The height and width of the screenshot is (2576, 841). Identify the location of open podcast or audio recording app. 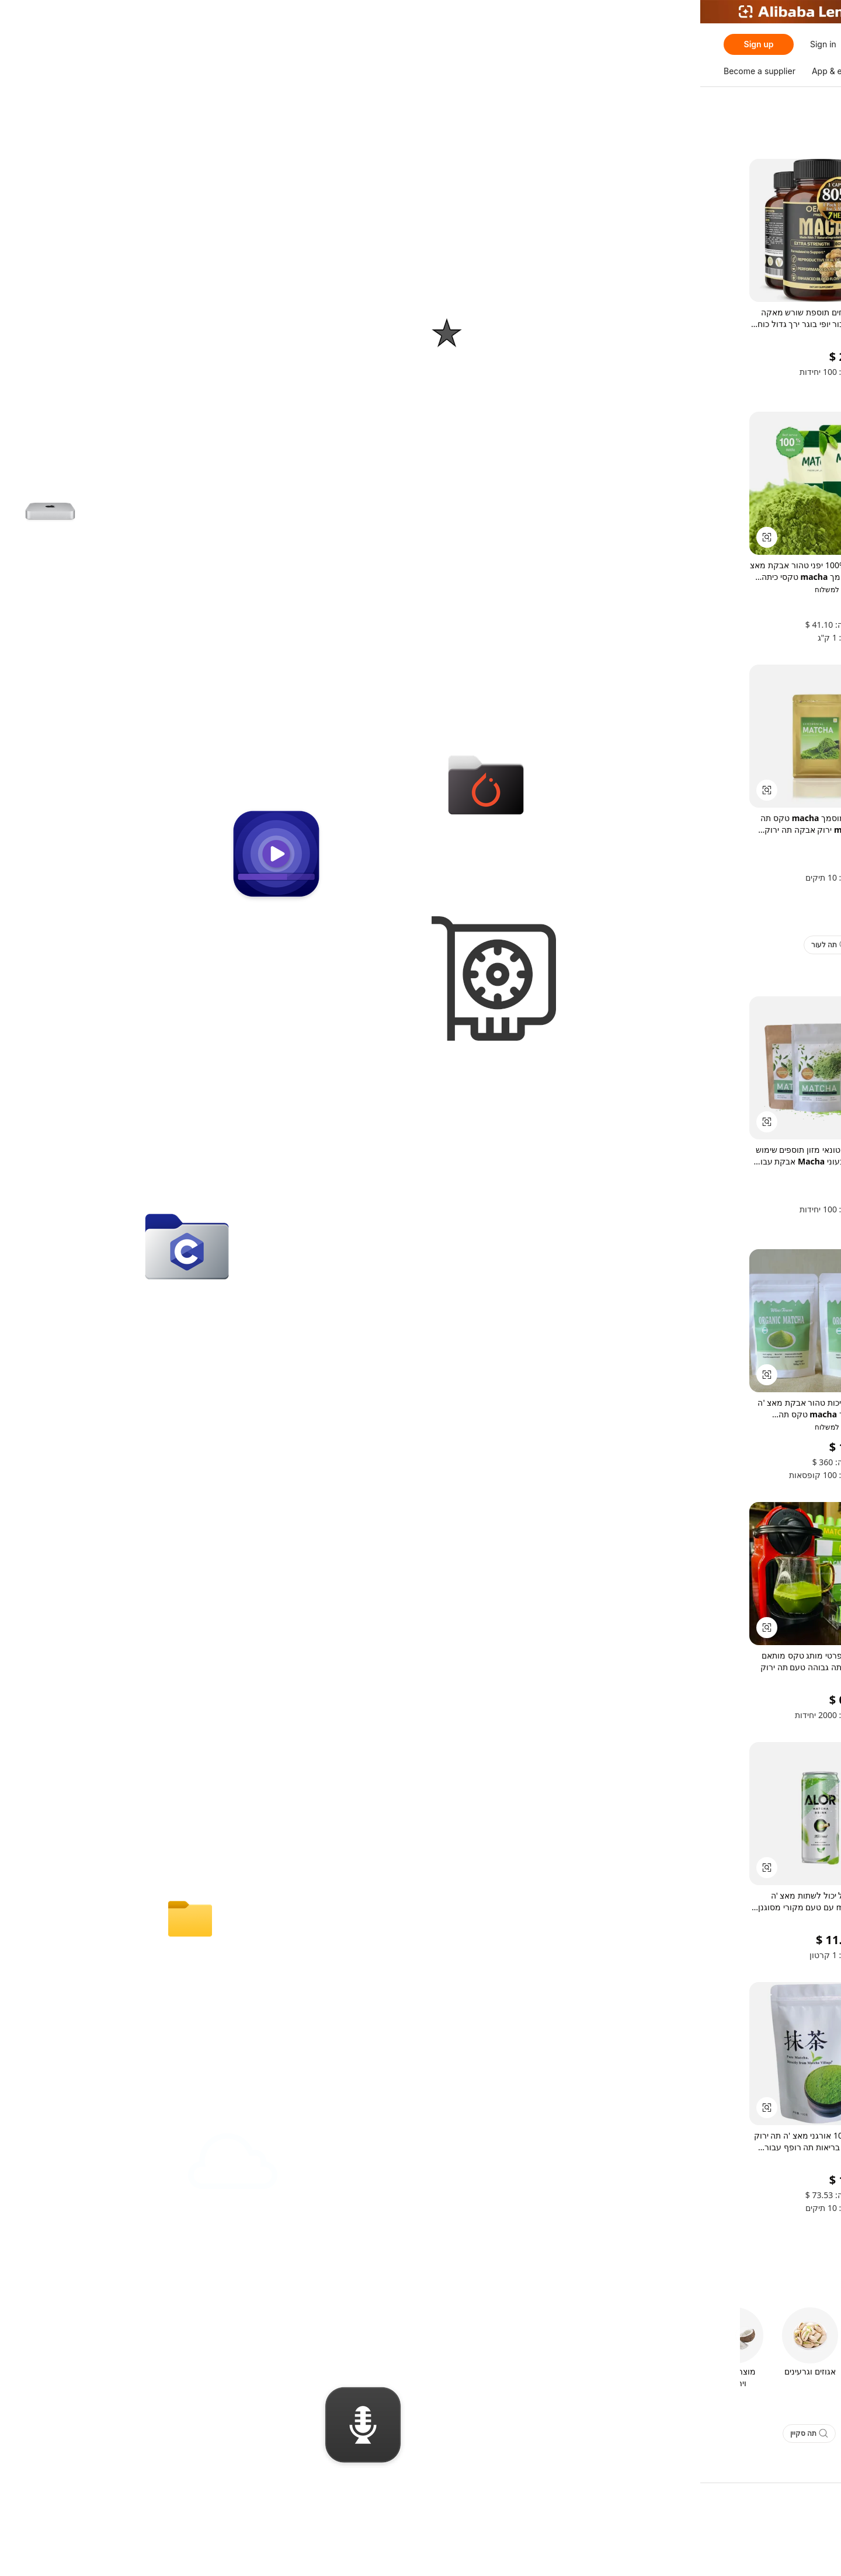
(363, 2426).